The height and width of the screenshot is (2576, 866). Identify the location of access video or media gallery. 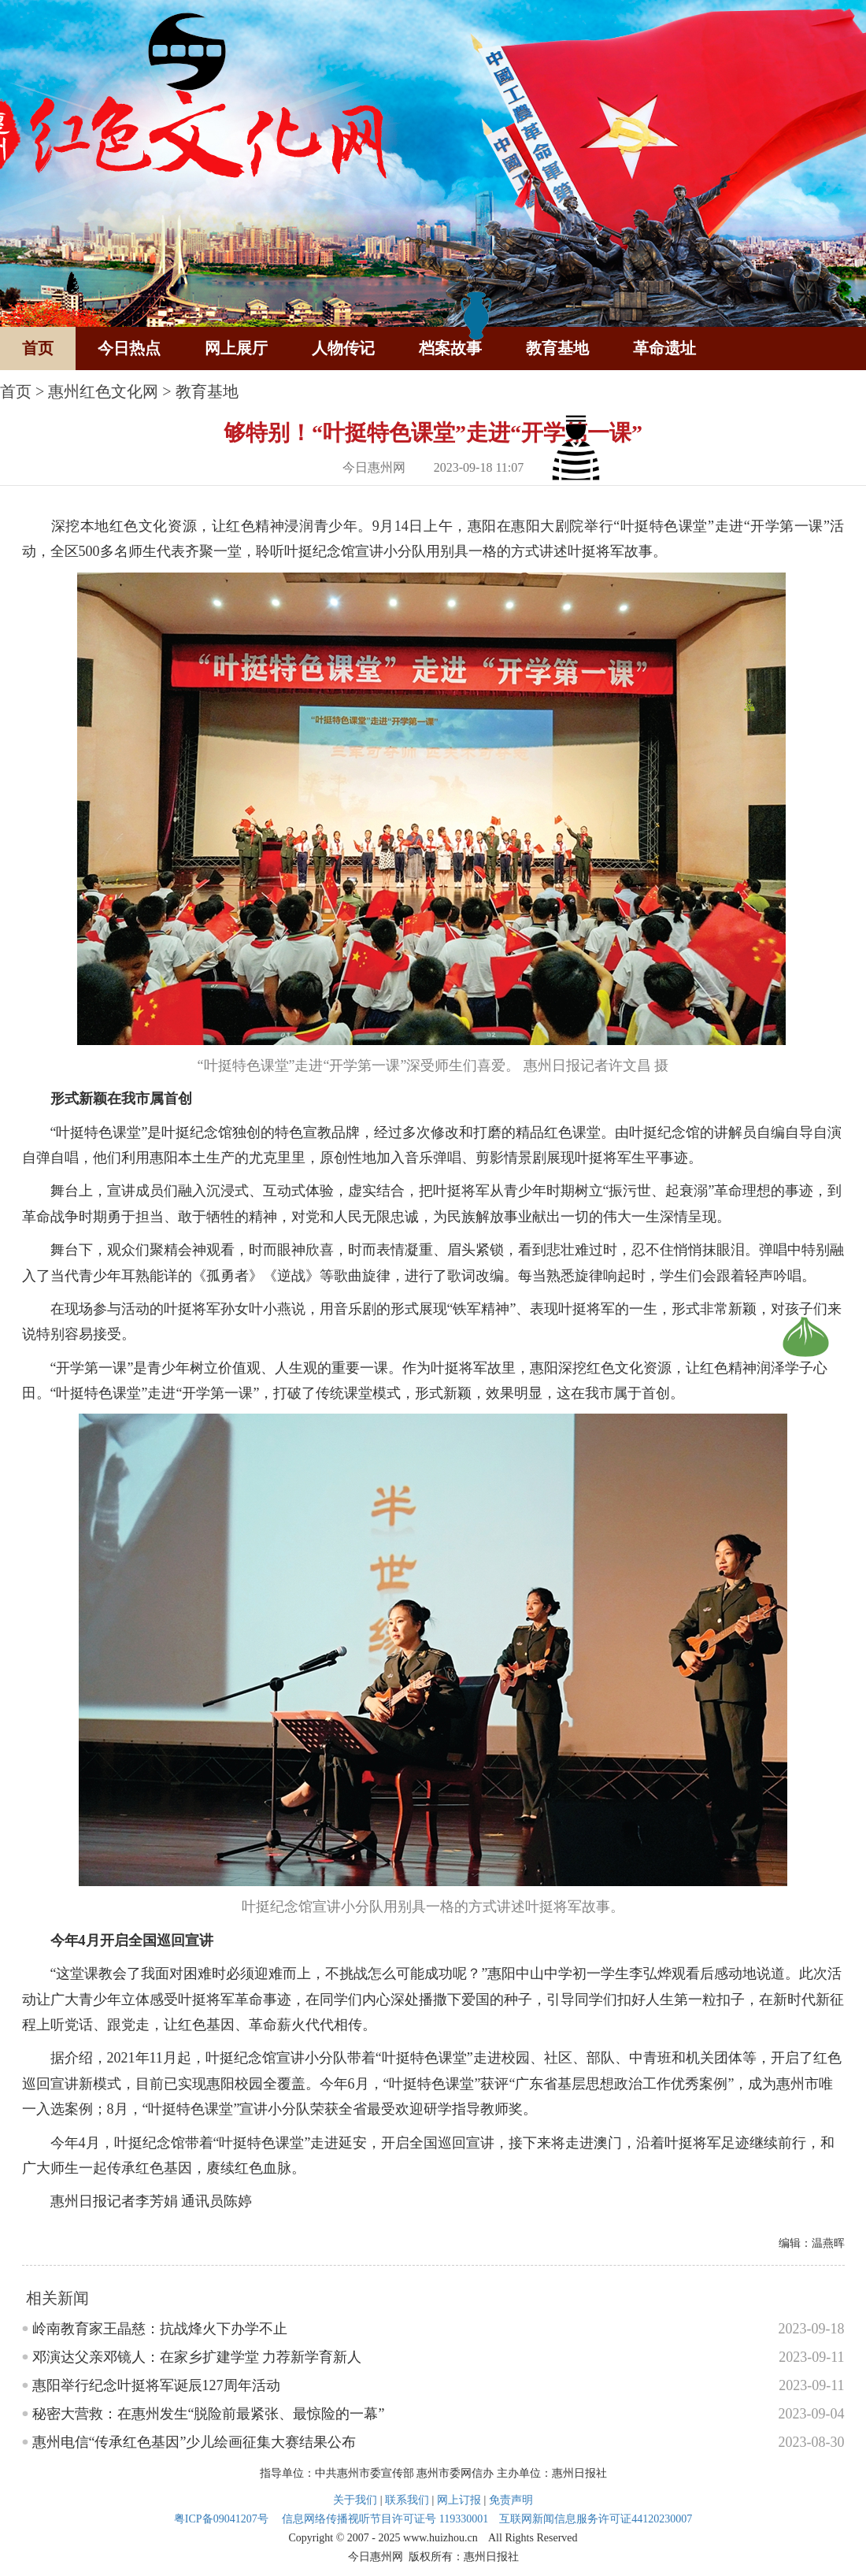
(187, 51).